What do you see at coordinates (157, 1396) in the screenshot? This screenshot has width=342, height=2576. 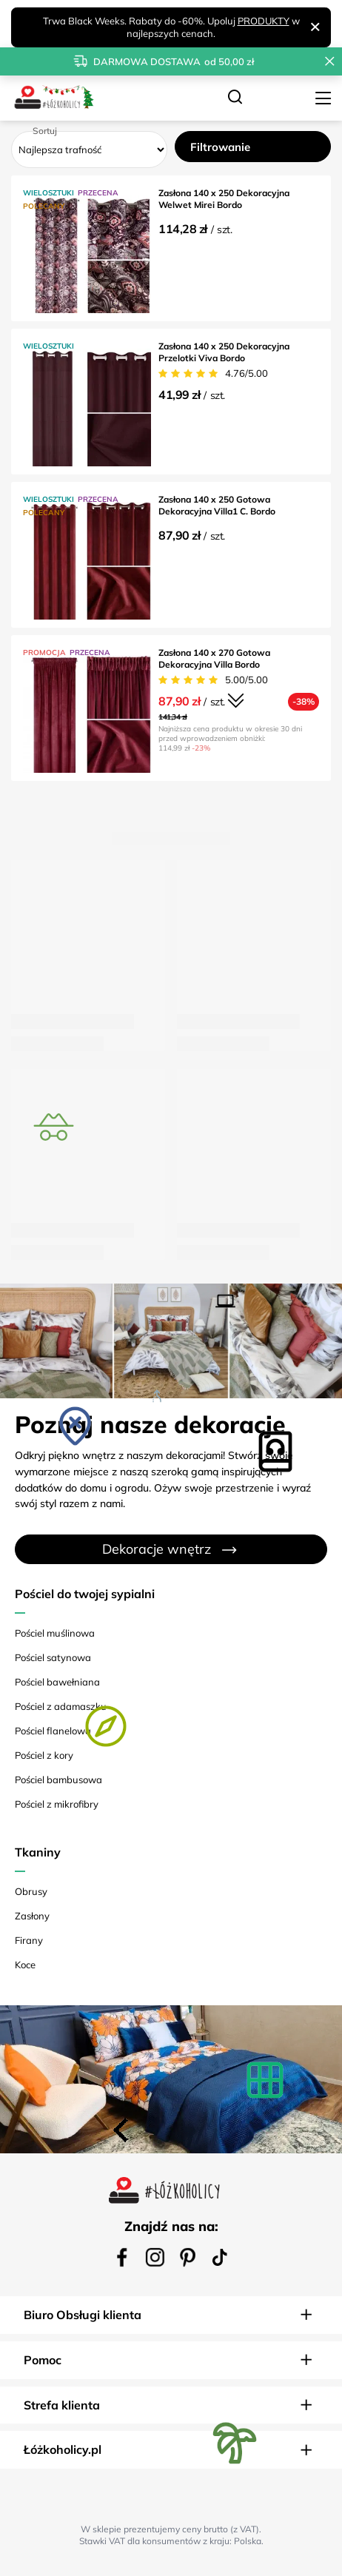 I see `merge content from right side` at bounding box center [157, 1396].